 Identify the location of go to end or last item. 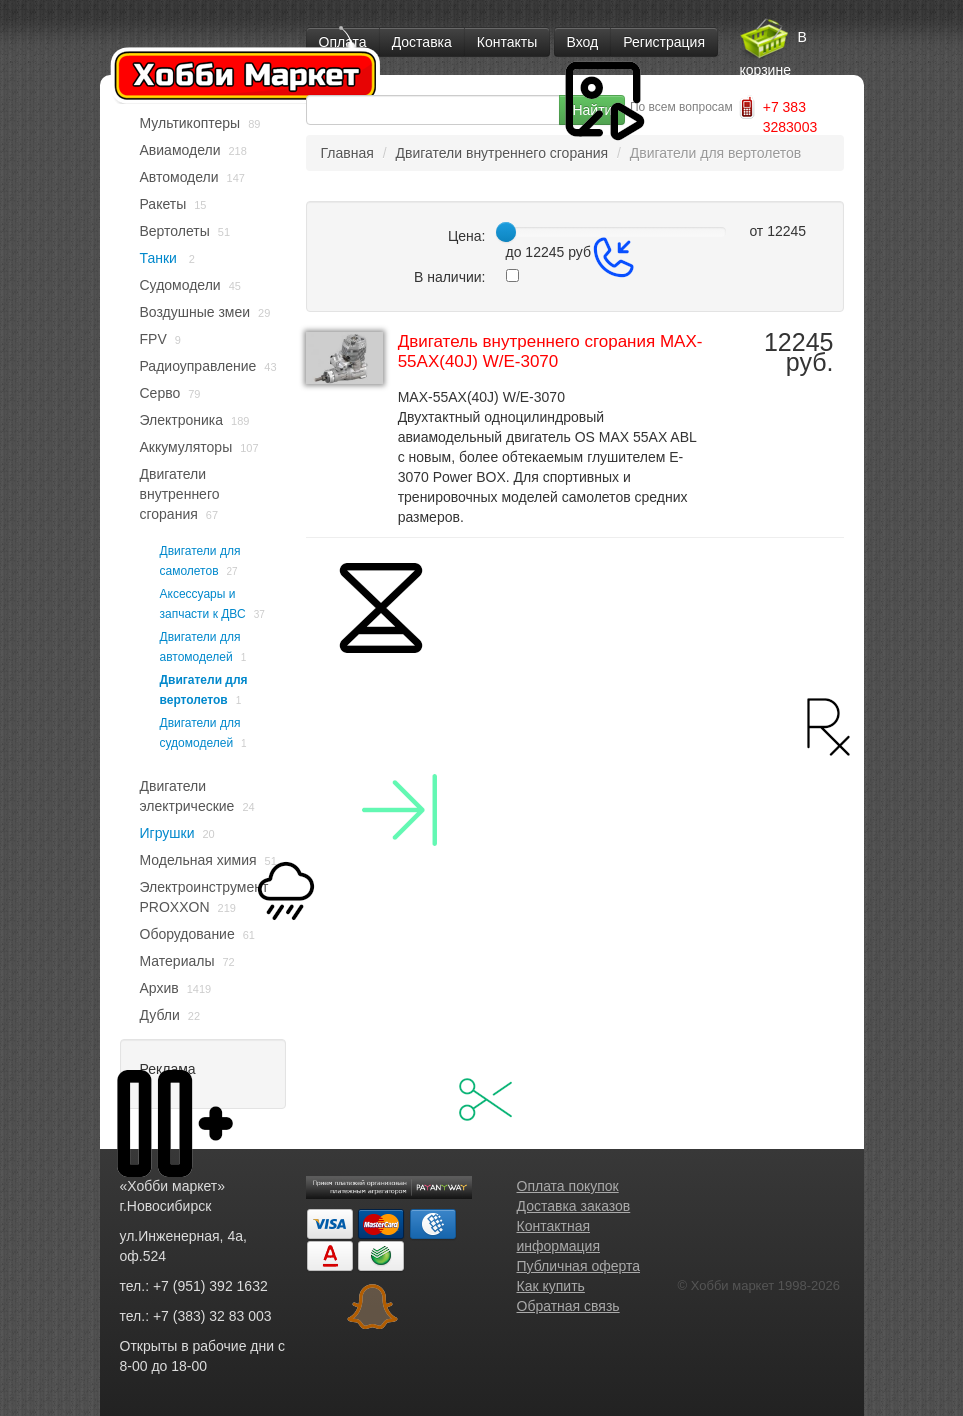
(401, 810).